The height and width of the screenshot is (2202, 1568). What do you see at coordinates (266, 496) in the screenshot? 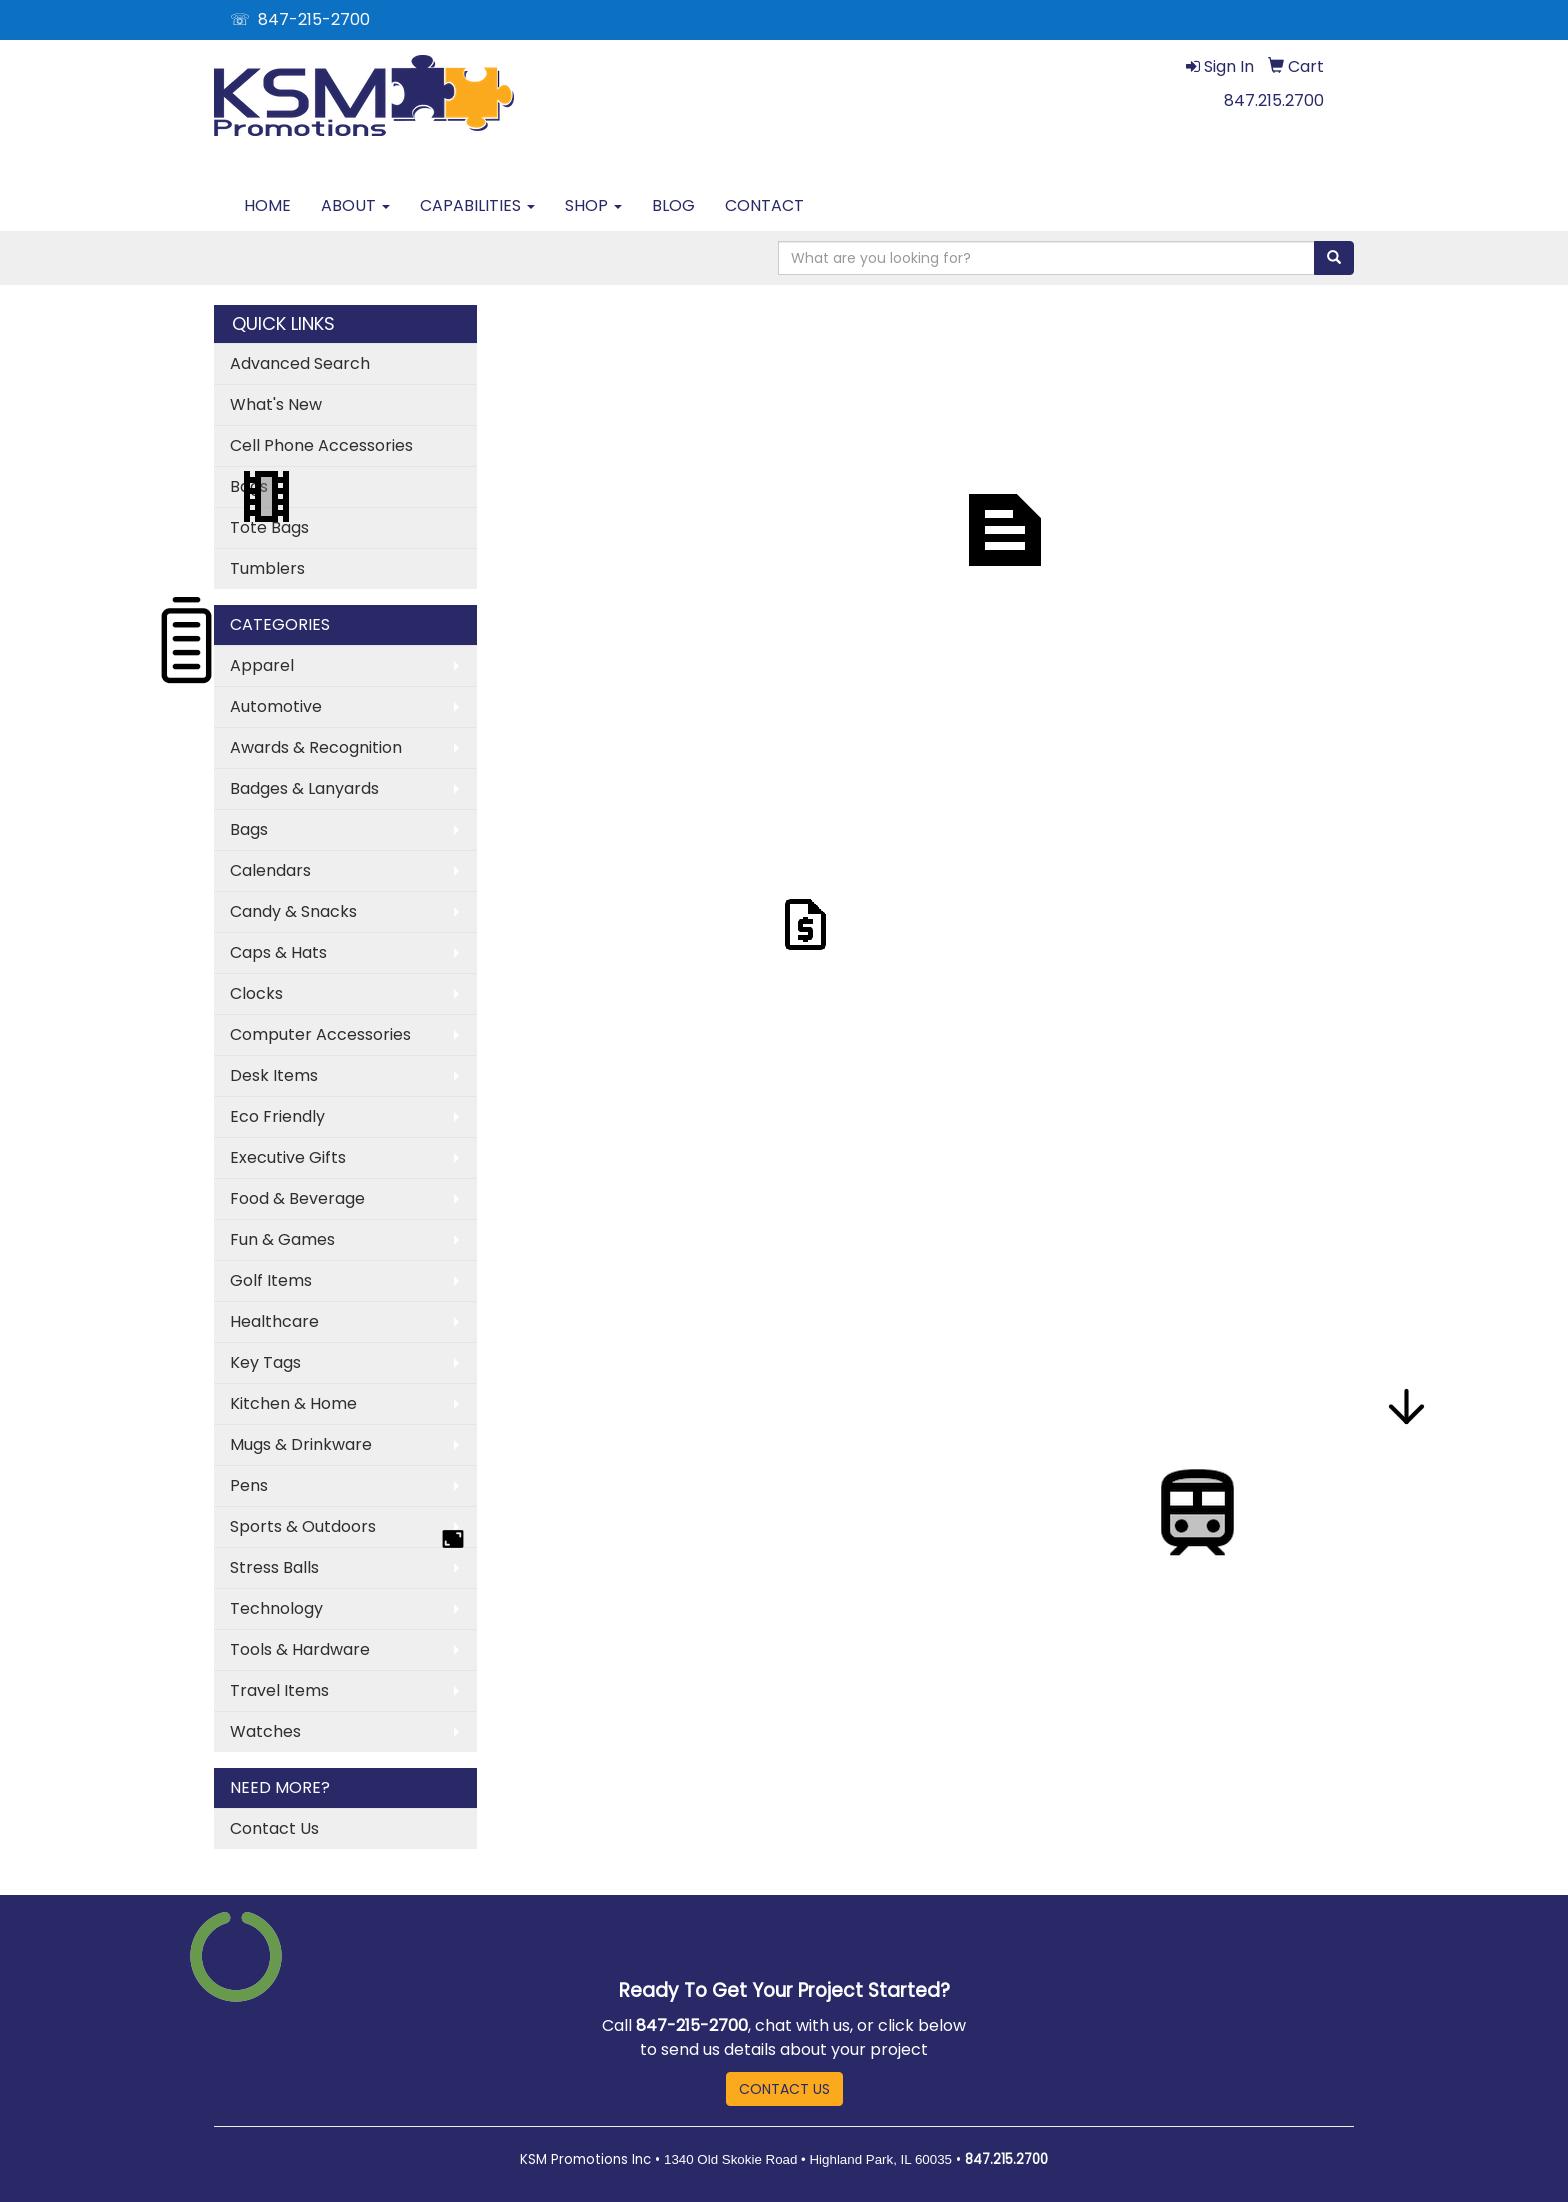
I see `access movies or video content` at bounding box center [266, 496].